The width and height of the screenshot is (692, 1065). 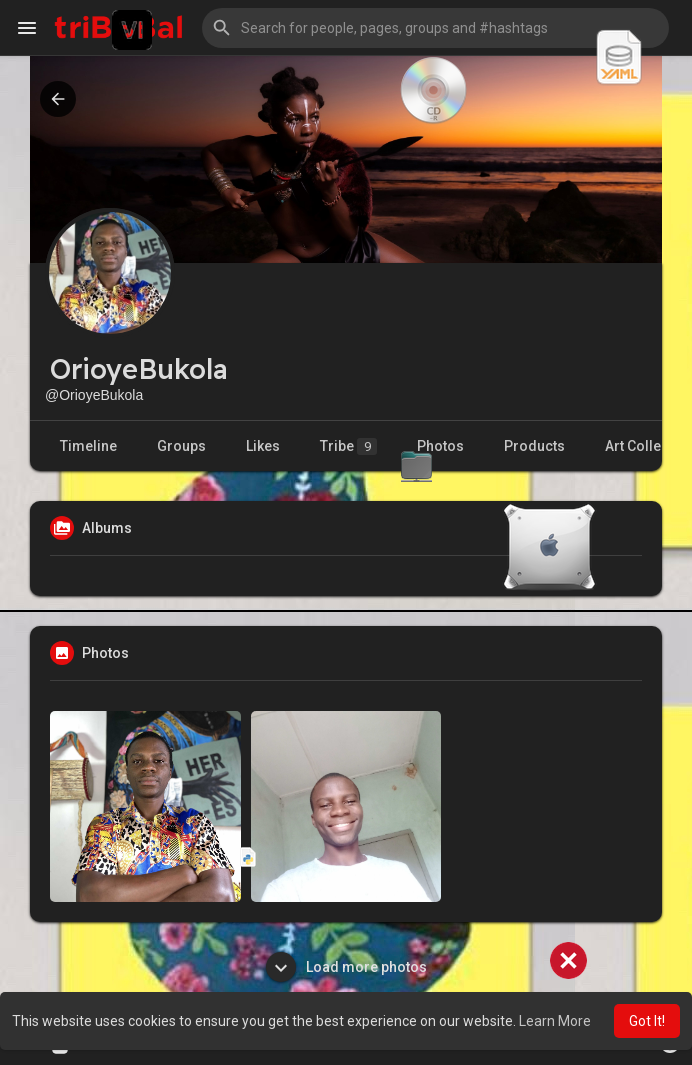 I want to click on cancel or close a dialog, so click(x=568, y=960).